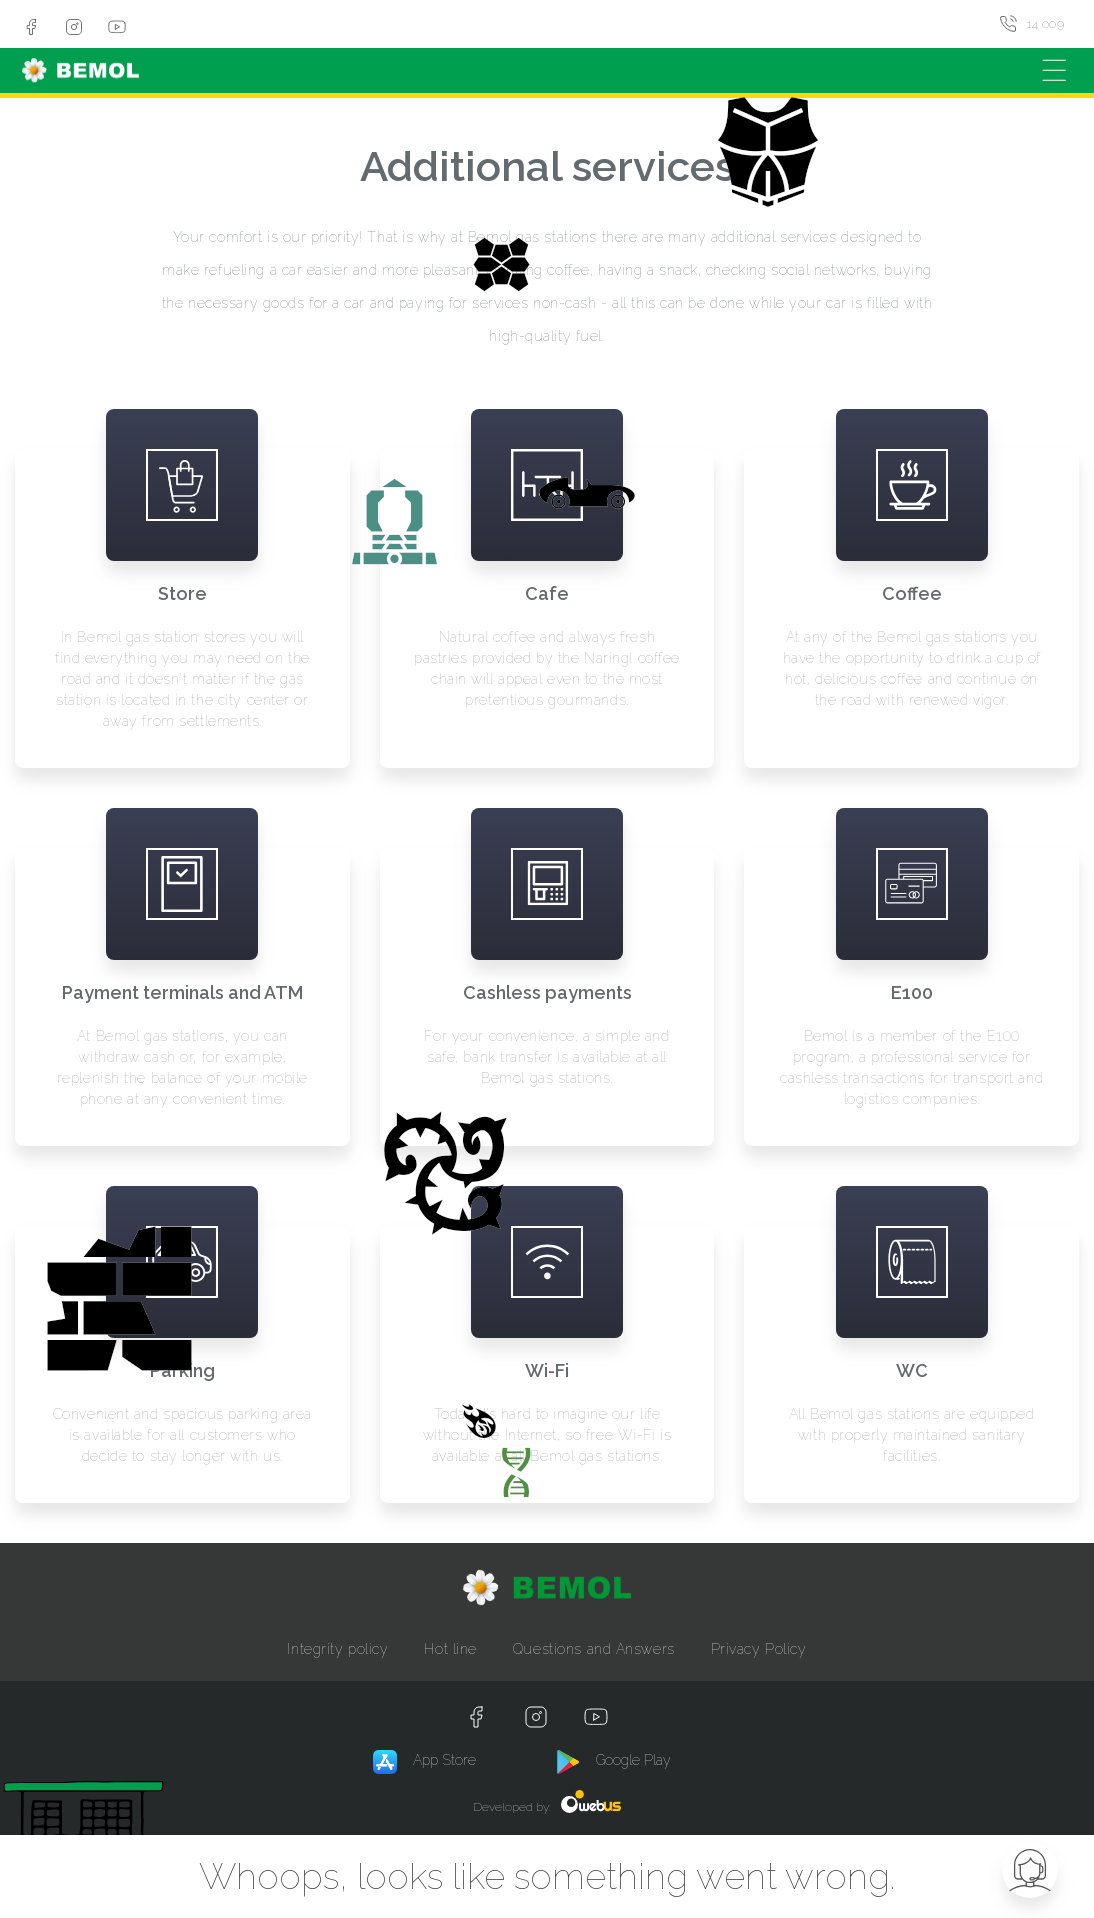 Image resolution: width=1094 pixels, height=1918 pixels. What do you see at coordinates (119, 1298) in the screenshot?
I see `indicates structural damage or destruction in gameplay` at bounding box center [119, 1298].